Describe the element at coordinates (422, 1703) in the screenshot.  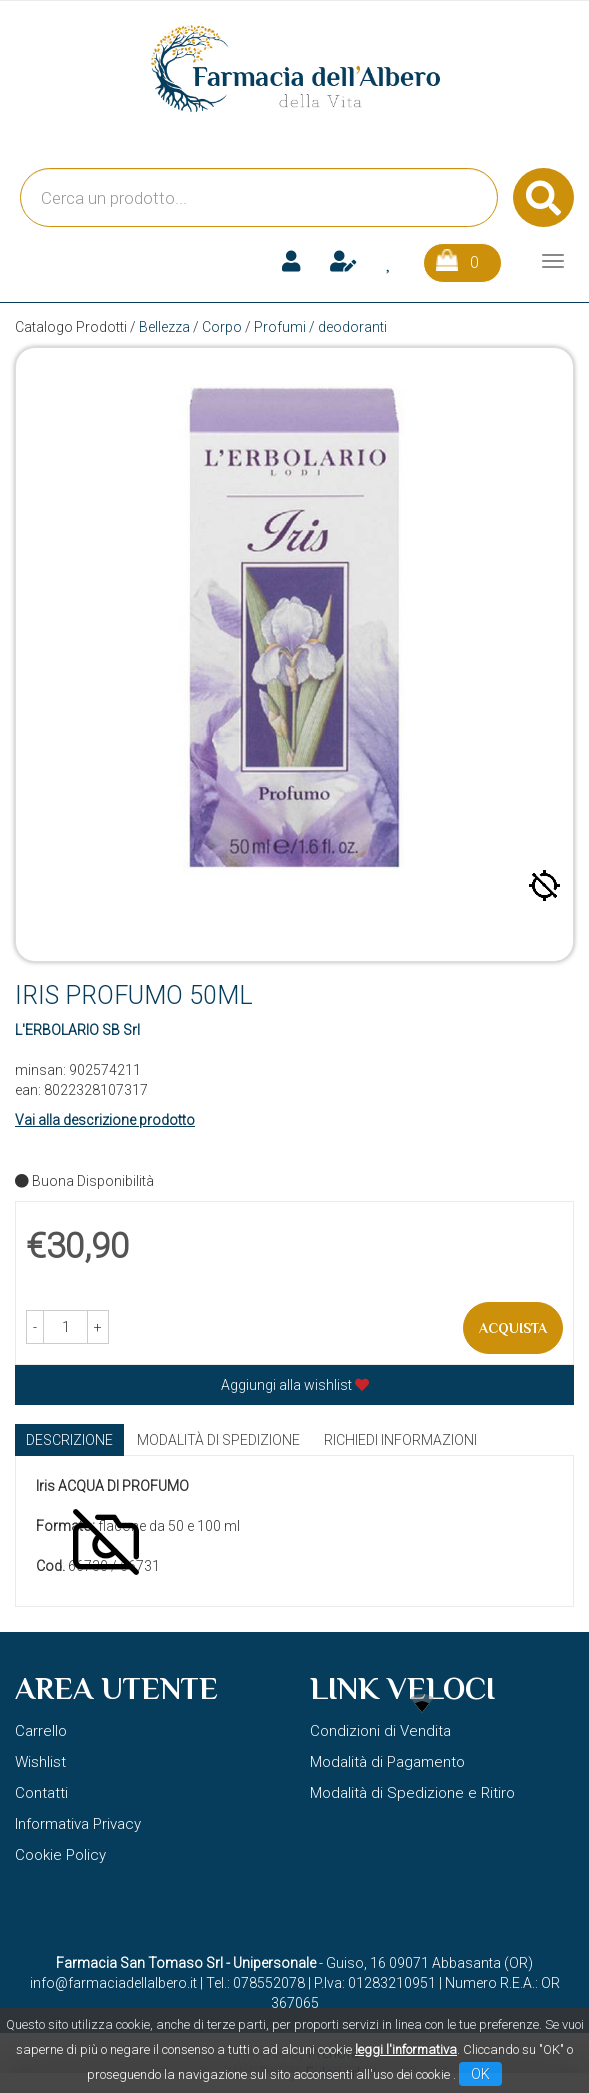
I see `indicates weak wifi signal strength` at that location.